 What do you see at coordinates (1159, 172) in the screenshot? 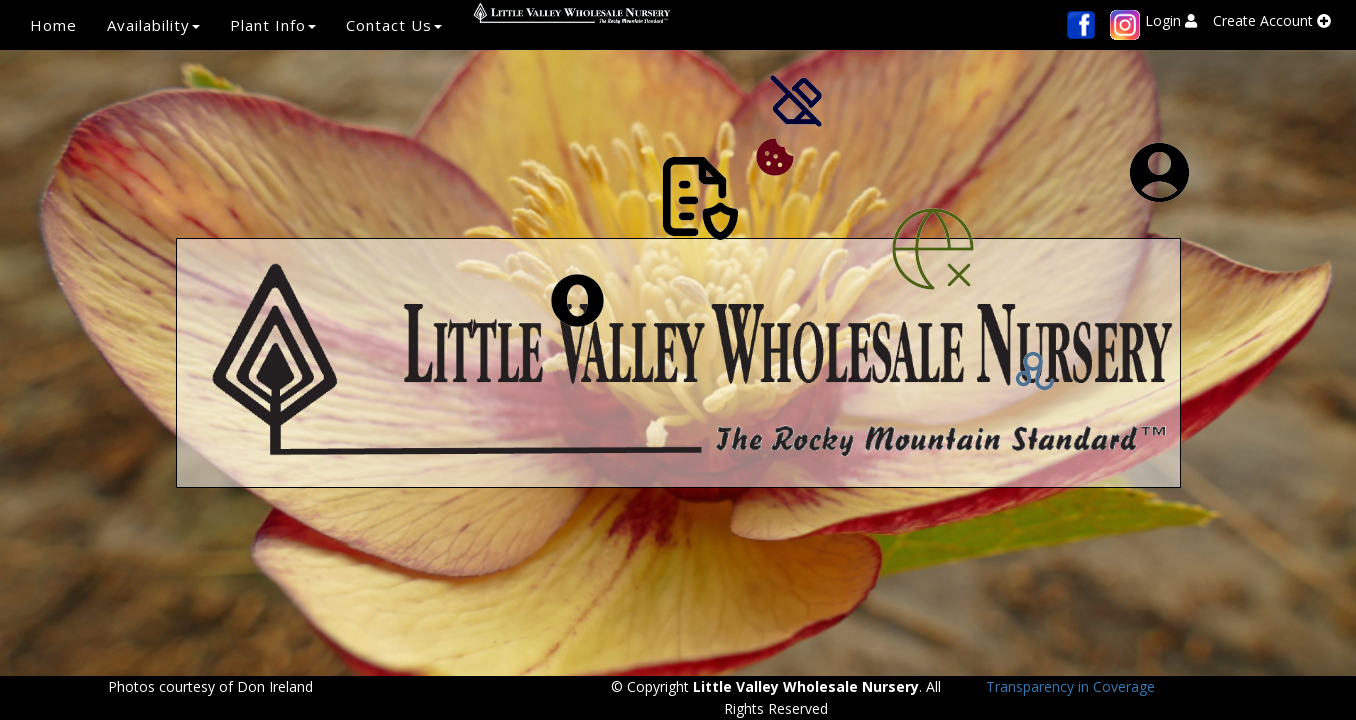
I see `view your profile` at bounding box center [1159, 172].